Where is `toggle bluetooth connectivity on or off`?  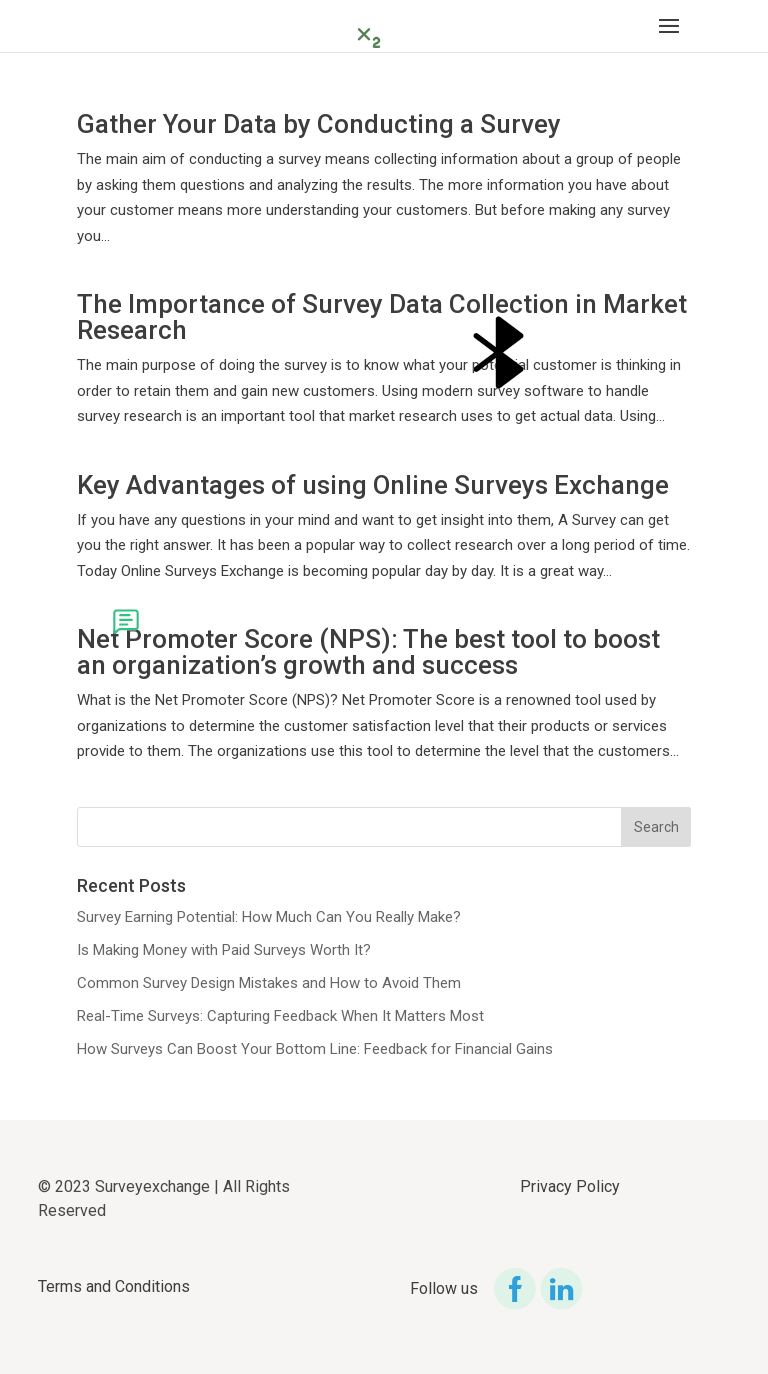
toggle bluetooth connectivity on or off is located at coordinates (498, 352).